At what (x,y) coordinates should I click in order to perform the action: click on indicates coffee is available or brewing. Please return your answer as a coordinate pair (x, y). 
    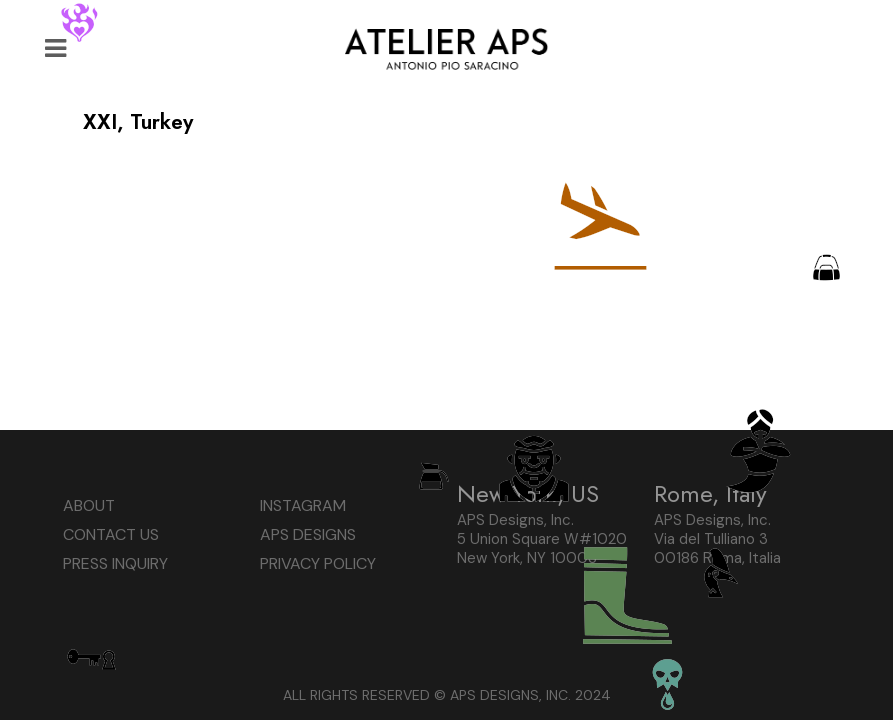
    Looking at the image, I should click on (434, 476).